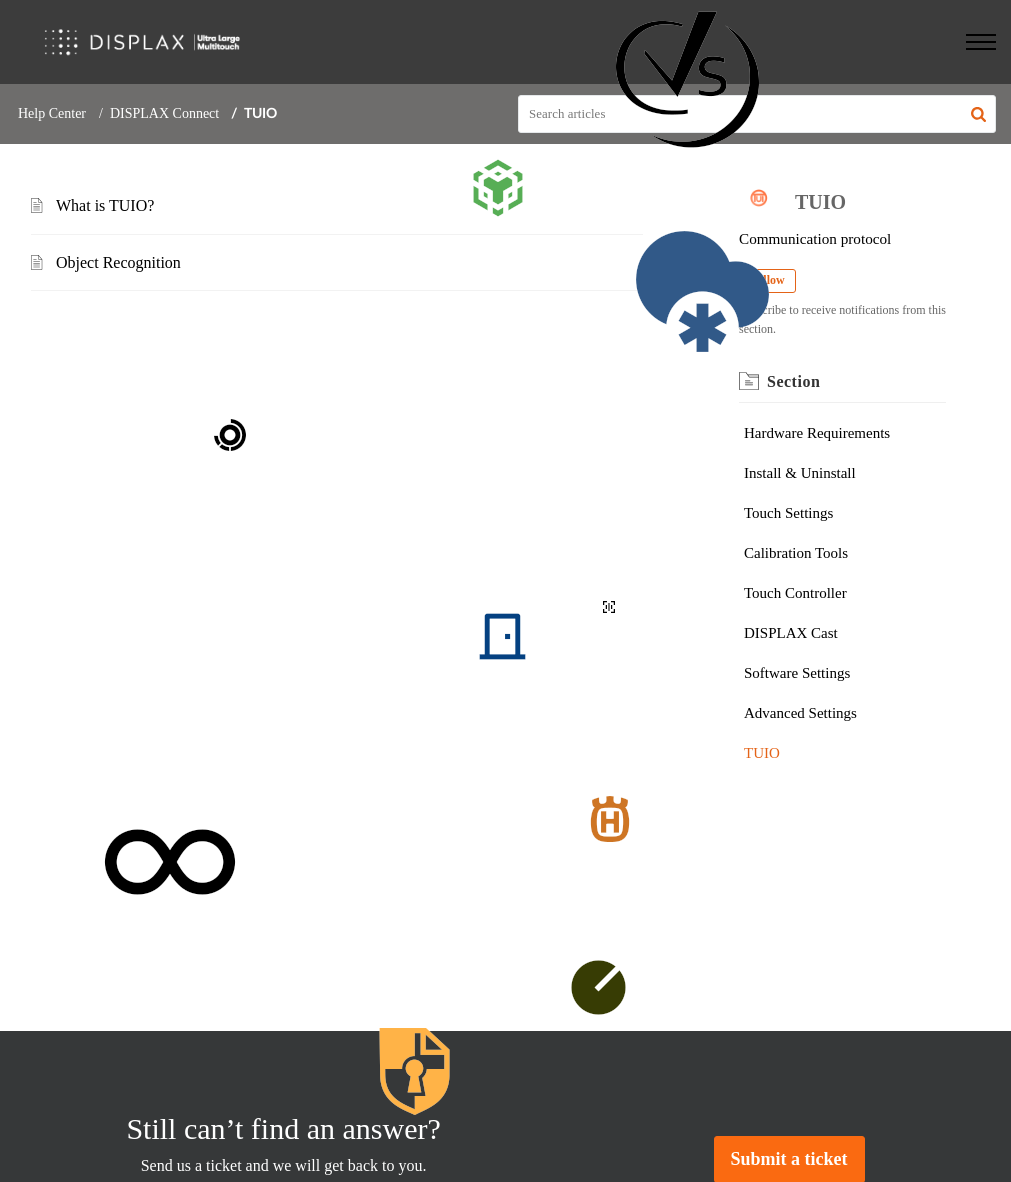 The height and width of the screenshot is (1182, 1011). I want to click on turborepo logo - a build system for JavaScript and TypeScript codebases, so click(230, 435).